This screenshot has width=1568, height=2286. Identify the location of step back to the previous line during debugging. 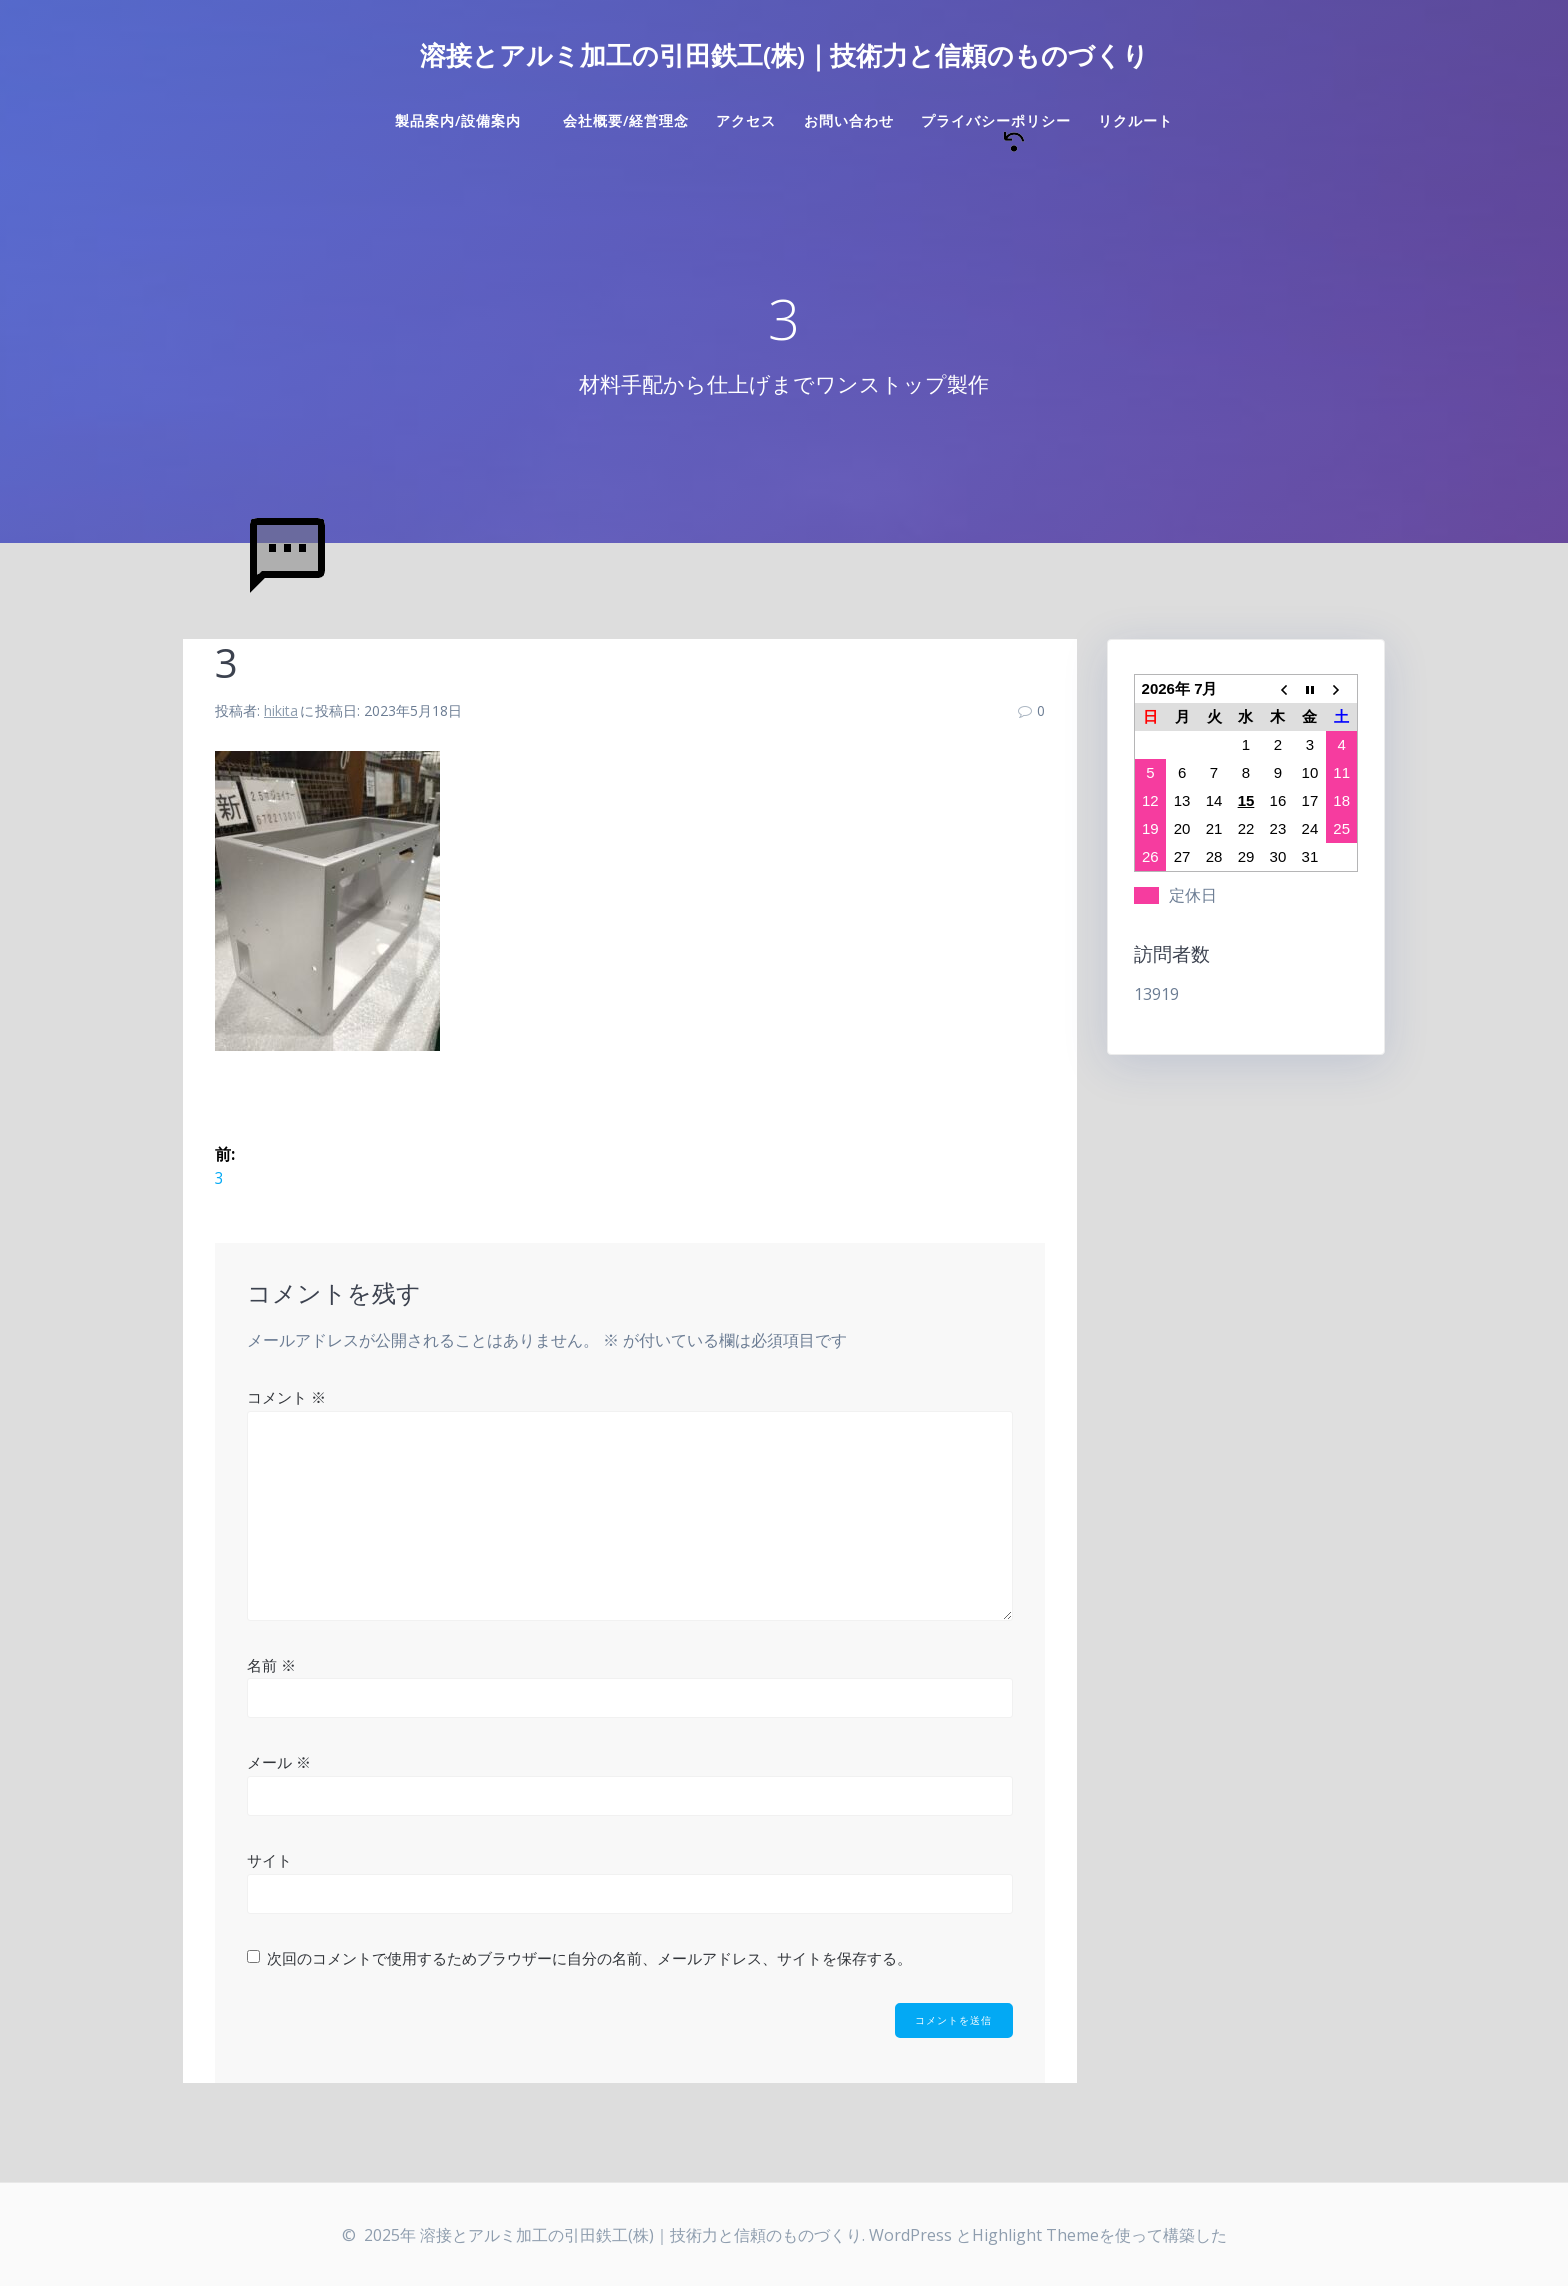
(1014, 142).